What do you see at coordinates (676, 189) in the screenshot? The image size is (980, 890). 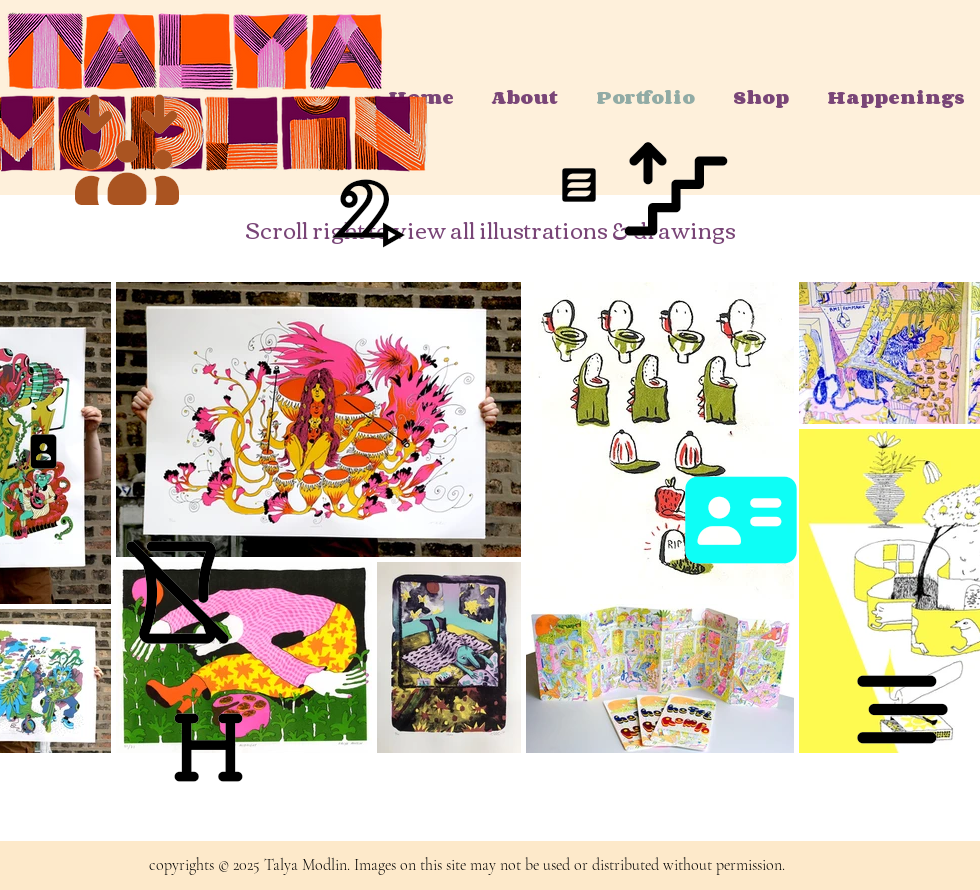 I see `go up to the next floor` at bounding box center [676, 189].